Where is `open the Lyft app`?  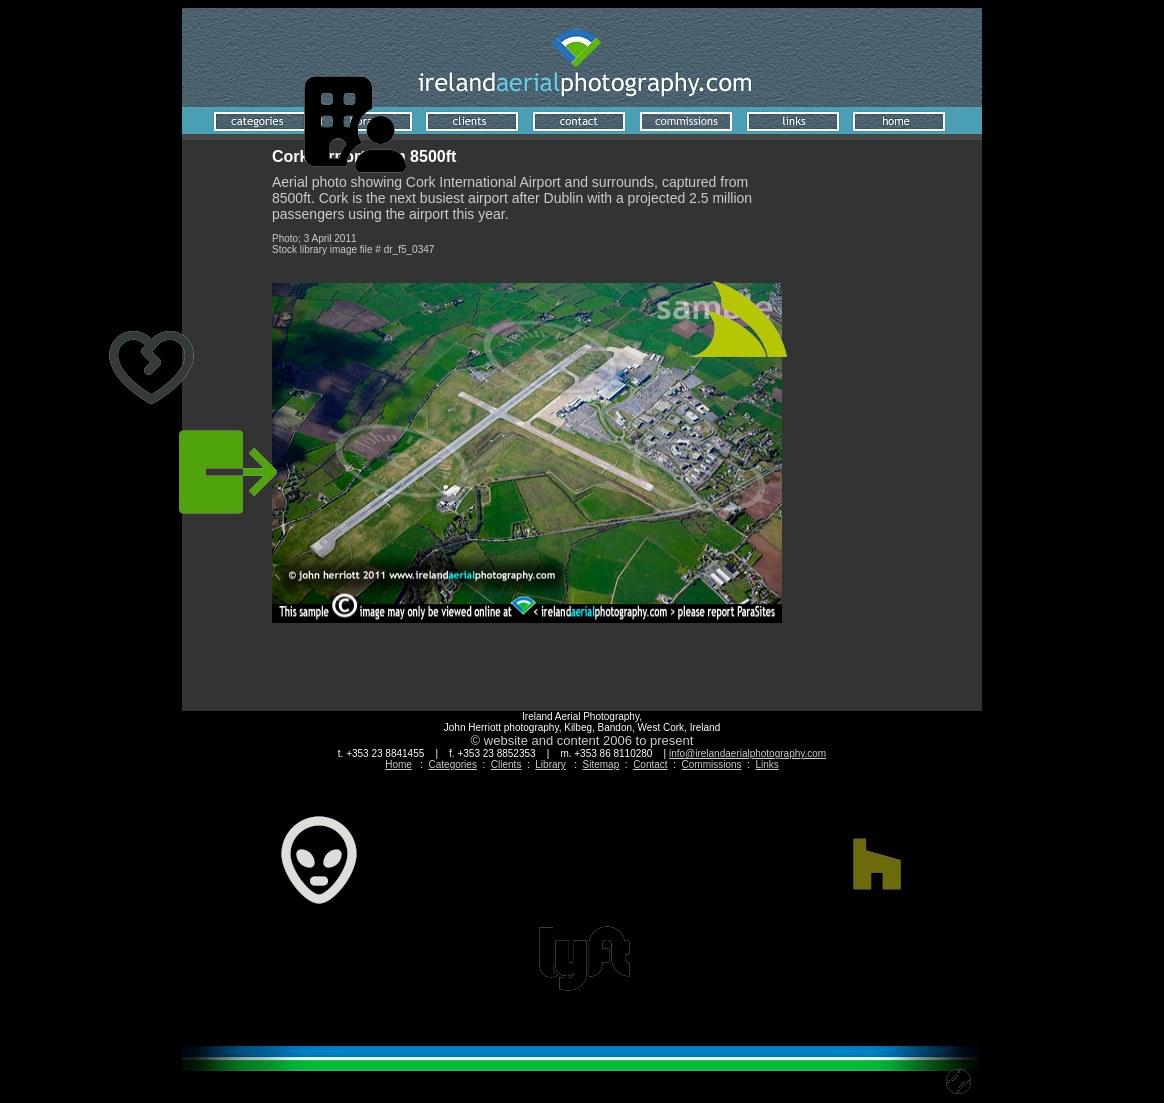 open the Lyft app is located at coordinates (584, 958).